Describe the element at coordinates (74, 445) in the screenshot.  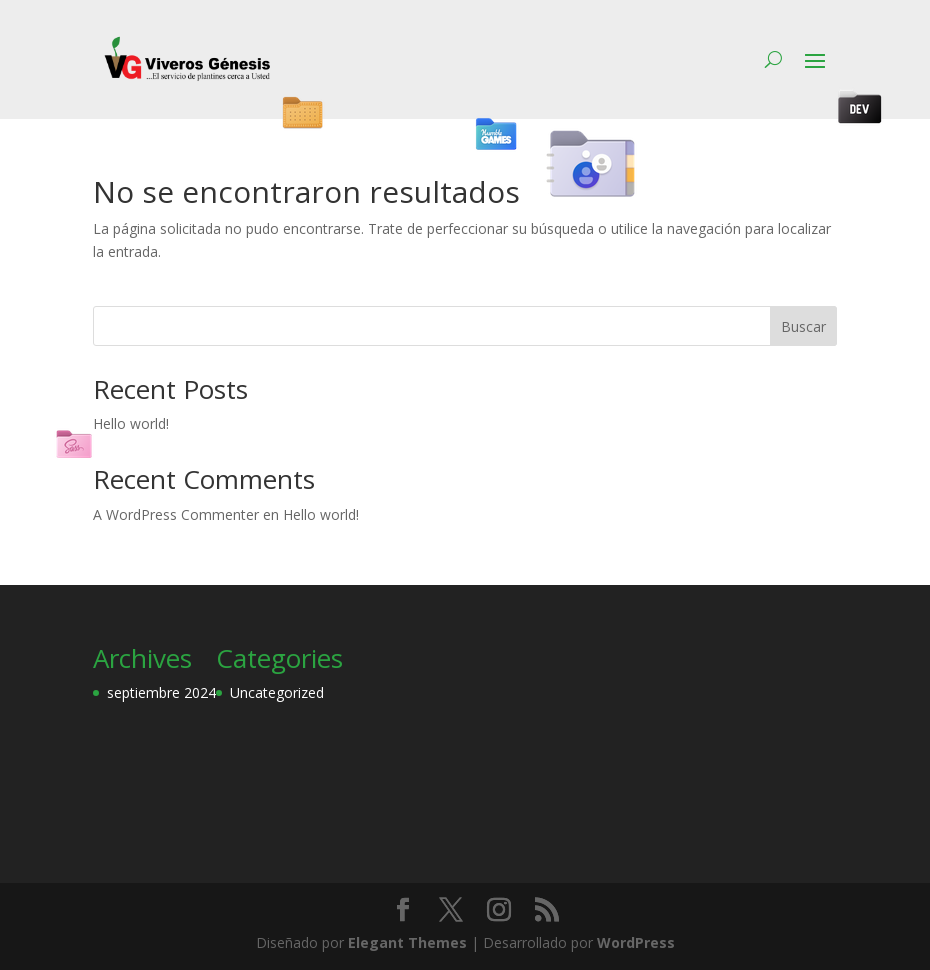
I see `folder containing sass stylesheet files` at that location.